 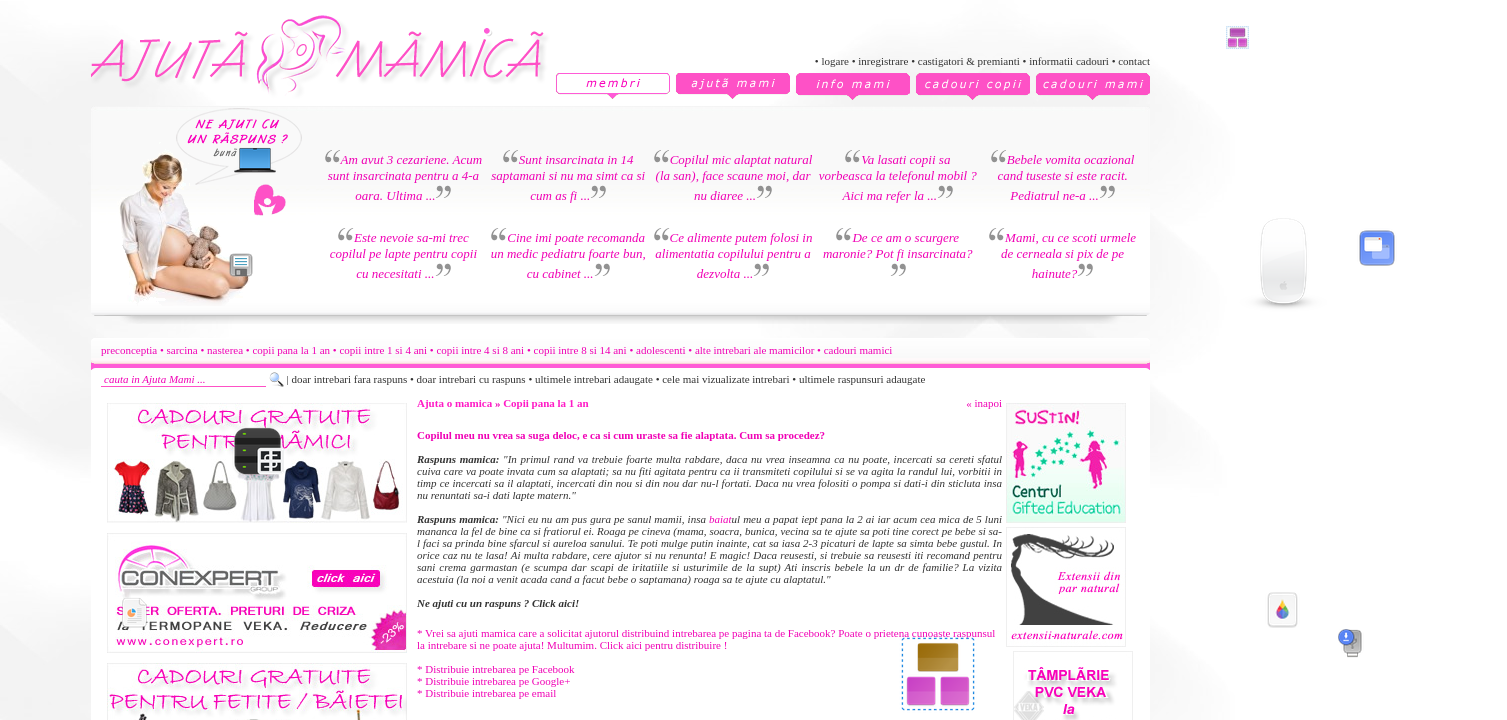 I want to click on configure windows file sharing preferences, so click(x=258, y=452).